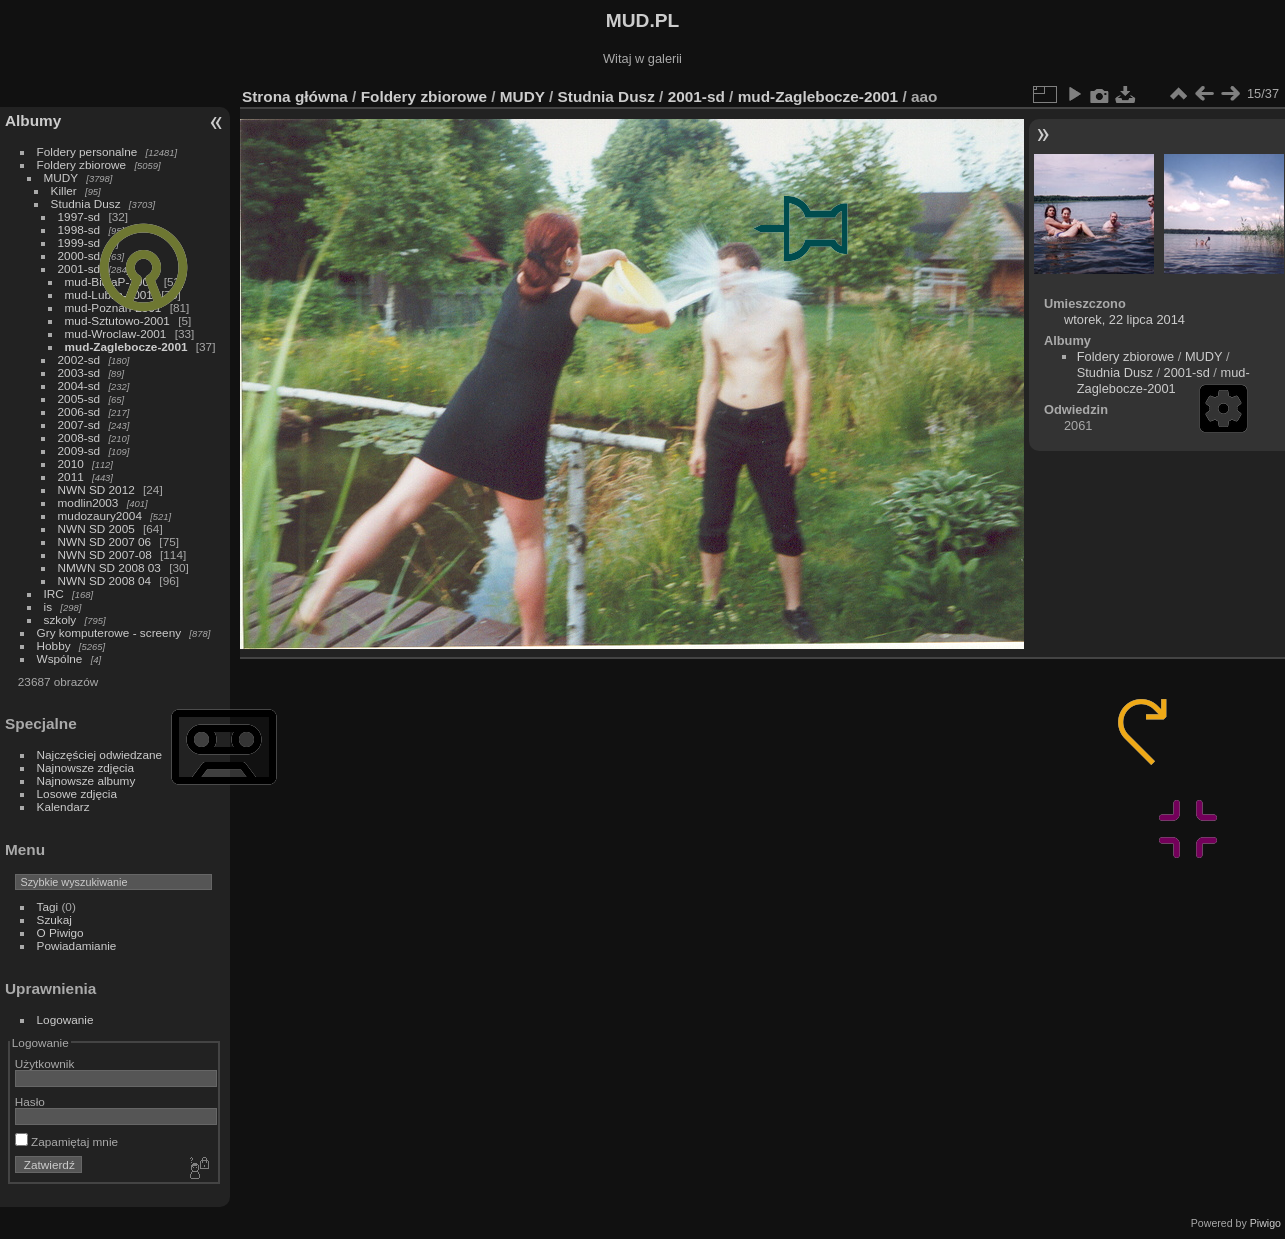  Describe the element at coordinates (1188, 829) in the screenshot. I see `exit fullscreen mode` at that location.